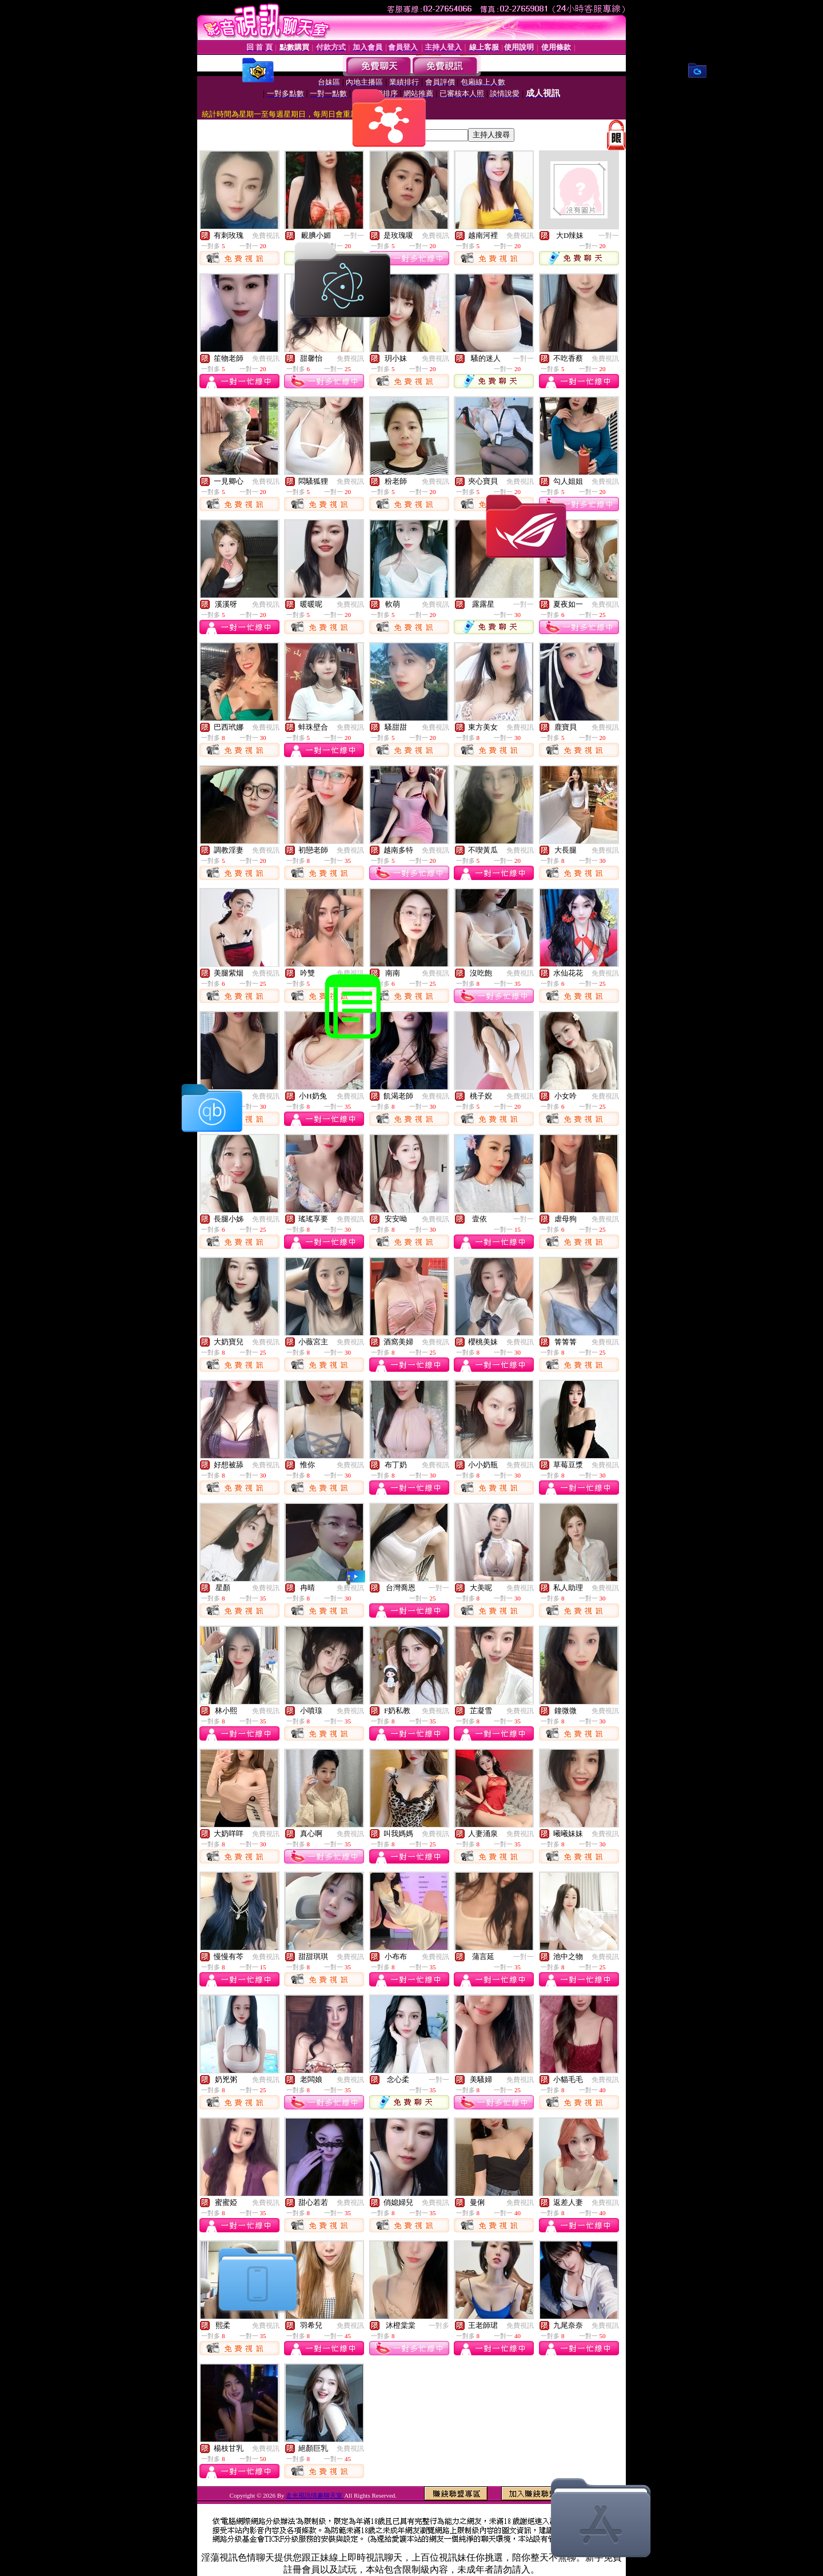  What do you see at coordinates (389, 120) in the screenshot?
I see `open folder containing mindmap files` at bounding box center [389, 120].